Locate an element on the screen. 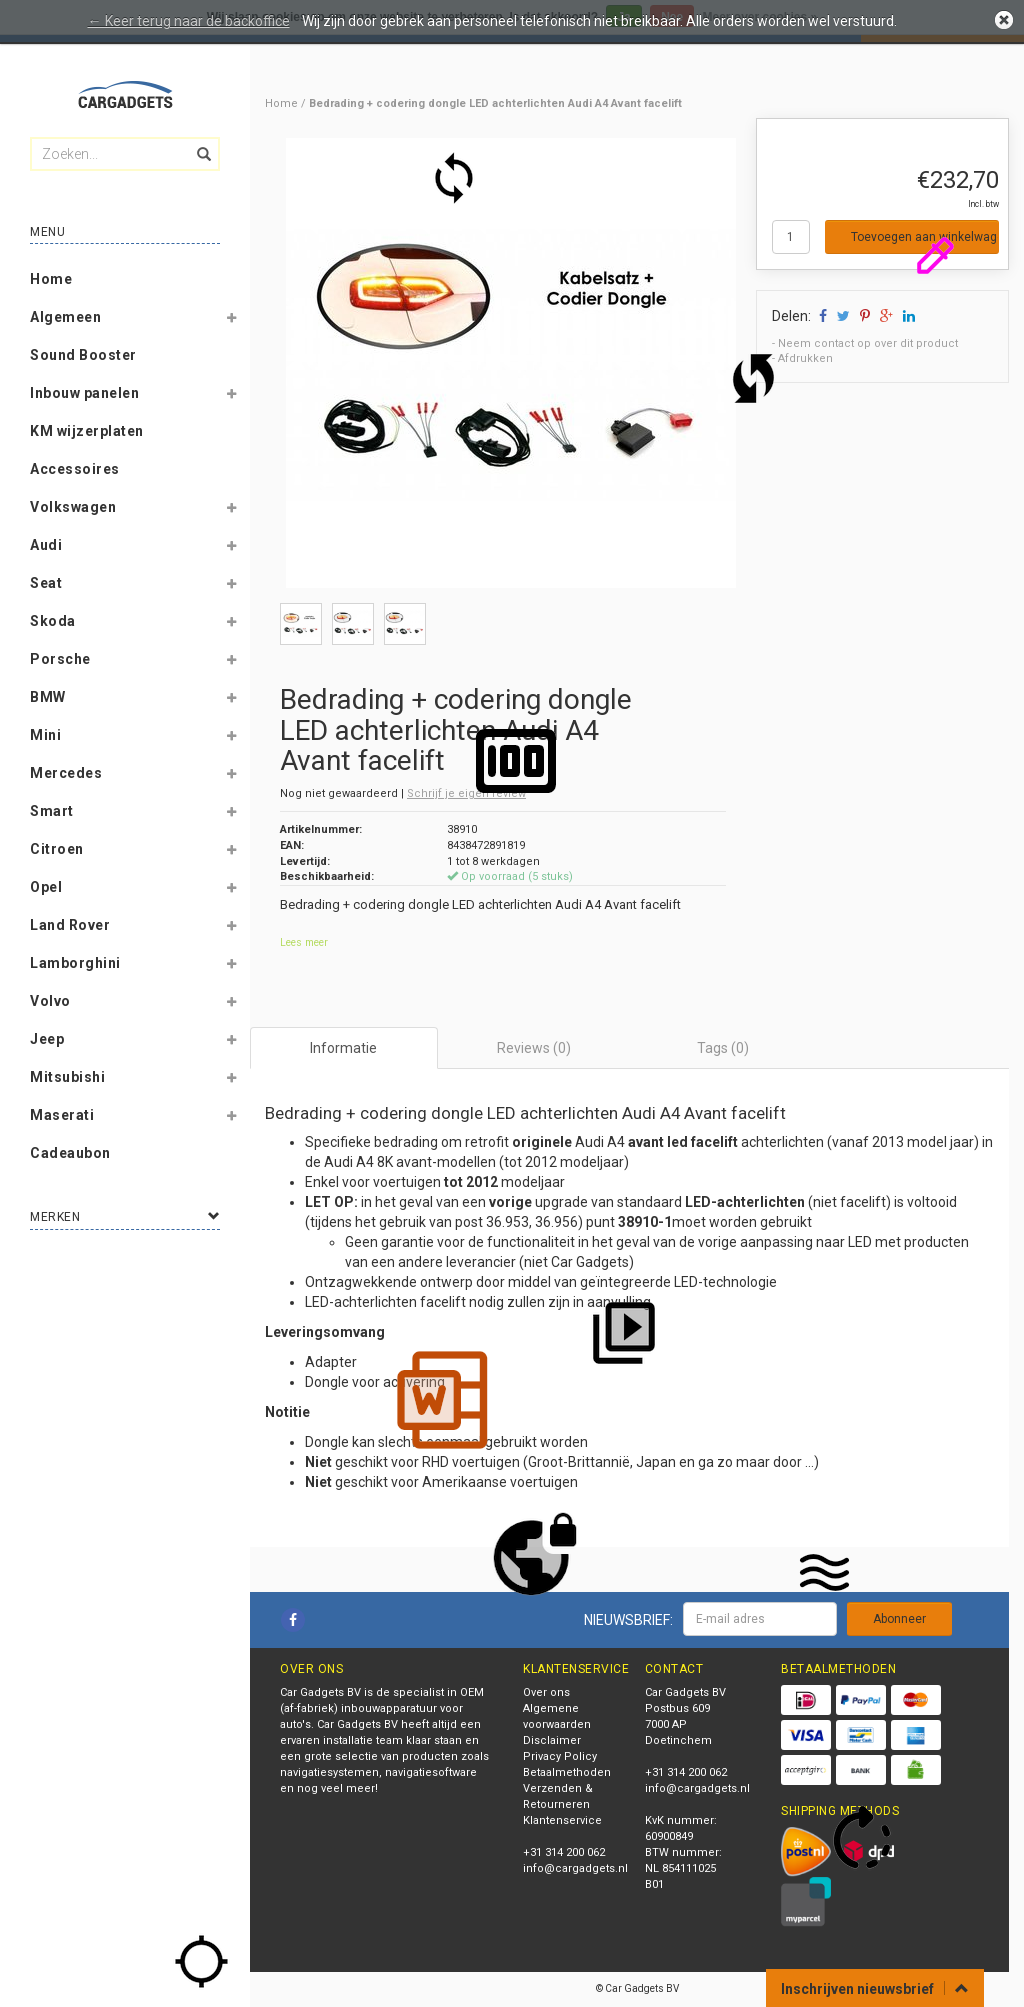 Image resolution: width=1024 pixels, height=2007 pixels. access your video library is located at coordinates (624, 1333).